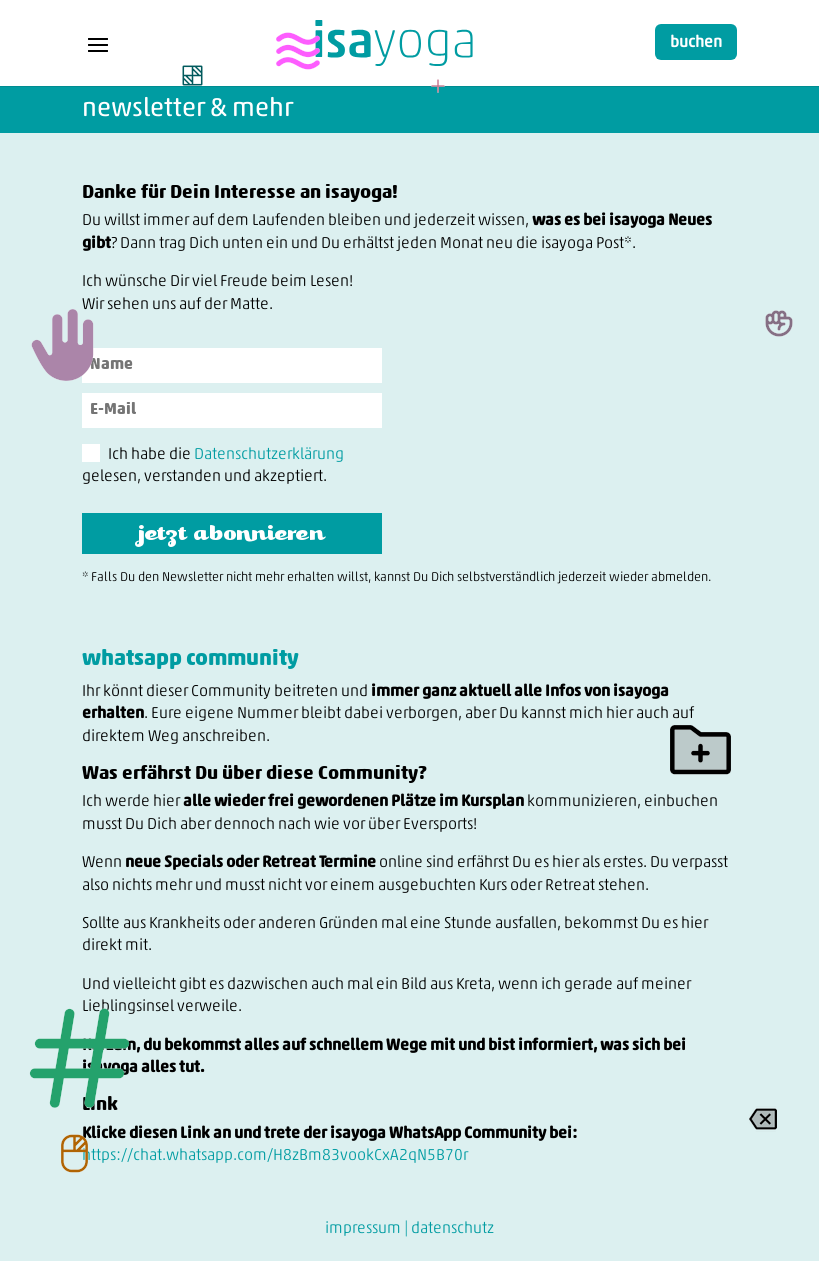 The image size is (819, 1261). I want to click on indicates solidarity or support action, so click(779, 323).